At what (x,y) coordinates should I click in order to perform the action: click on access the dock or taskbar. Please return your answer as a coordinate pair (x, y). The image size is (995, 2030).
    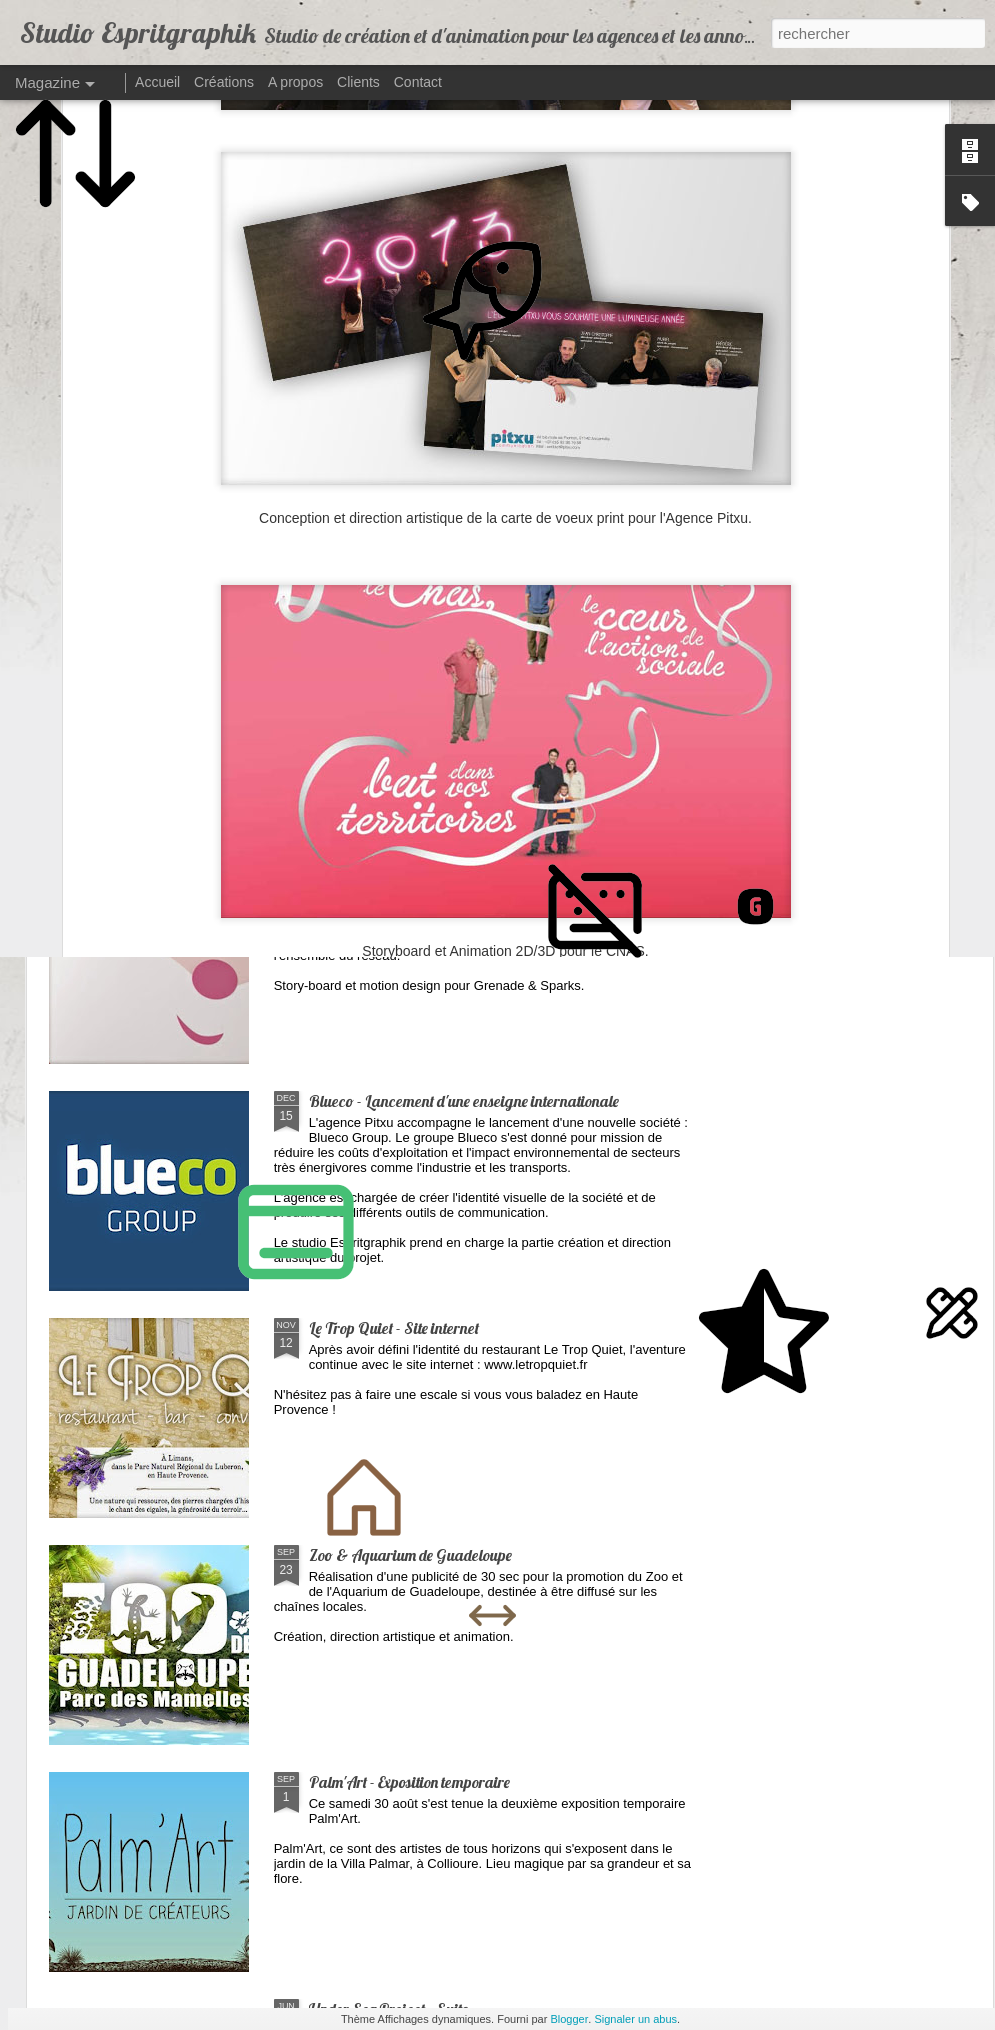
    Looking at the image, I should click on (296, 1232).